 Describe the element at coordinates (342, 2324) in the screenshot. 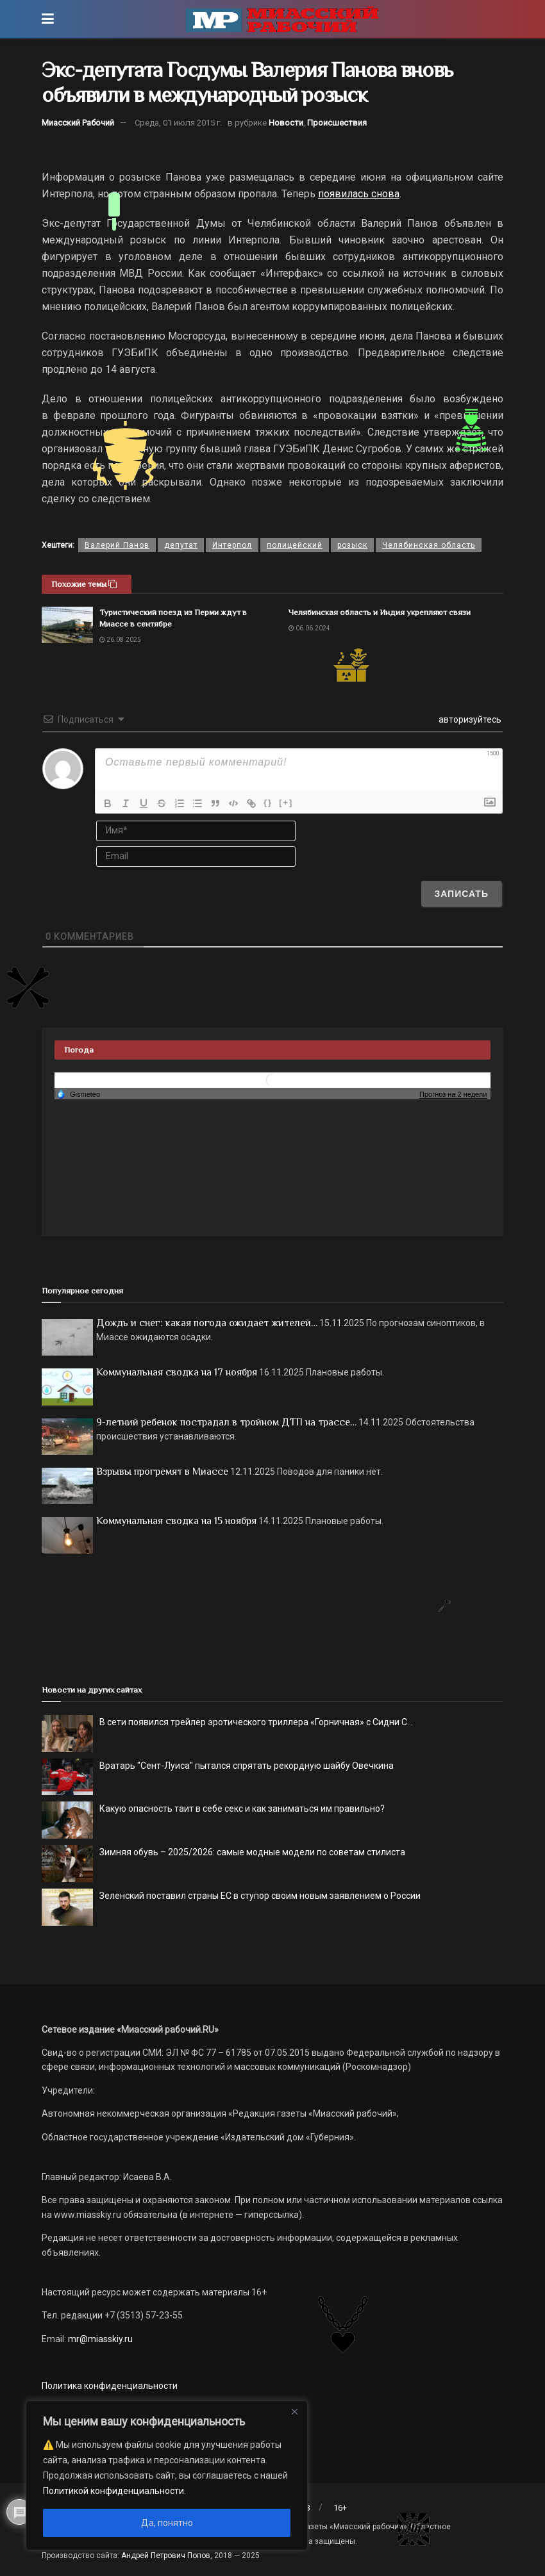

I see `view jewelry or accessories collection` at that location.